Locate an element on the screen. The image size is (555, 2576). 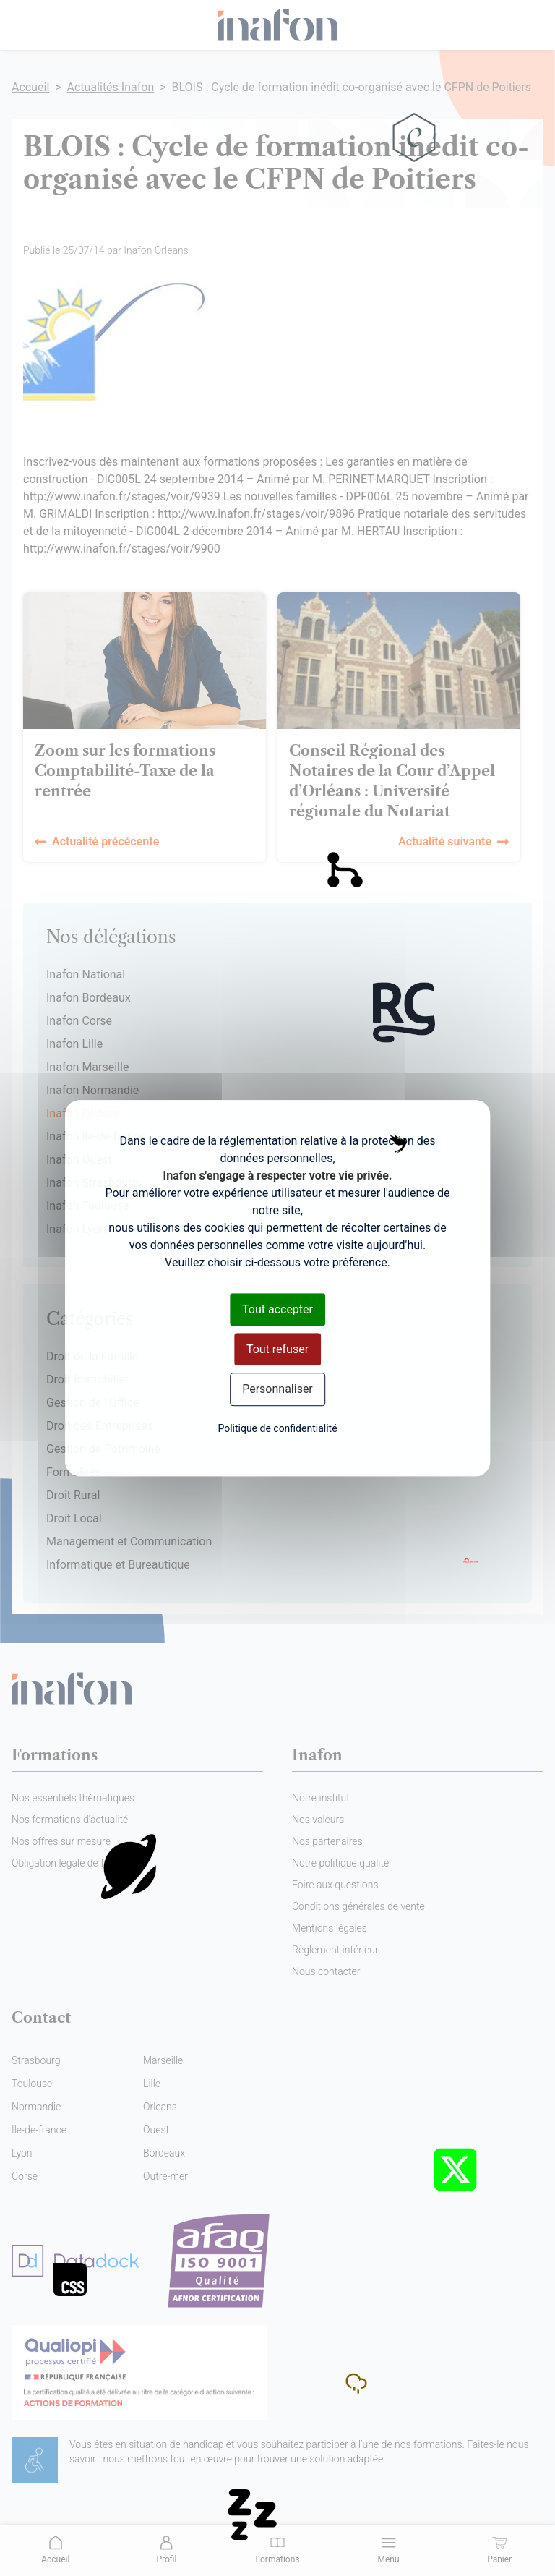
open the Hepsiemlak real estate app is located at coordinates (470, 1560).